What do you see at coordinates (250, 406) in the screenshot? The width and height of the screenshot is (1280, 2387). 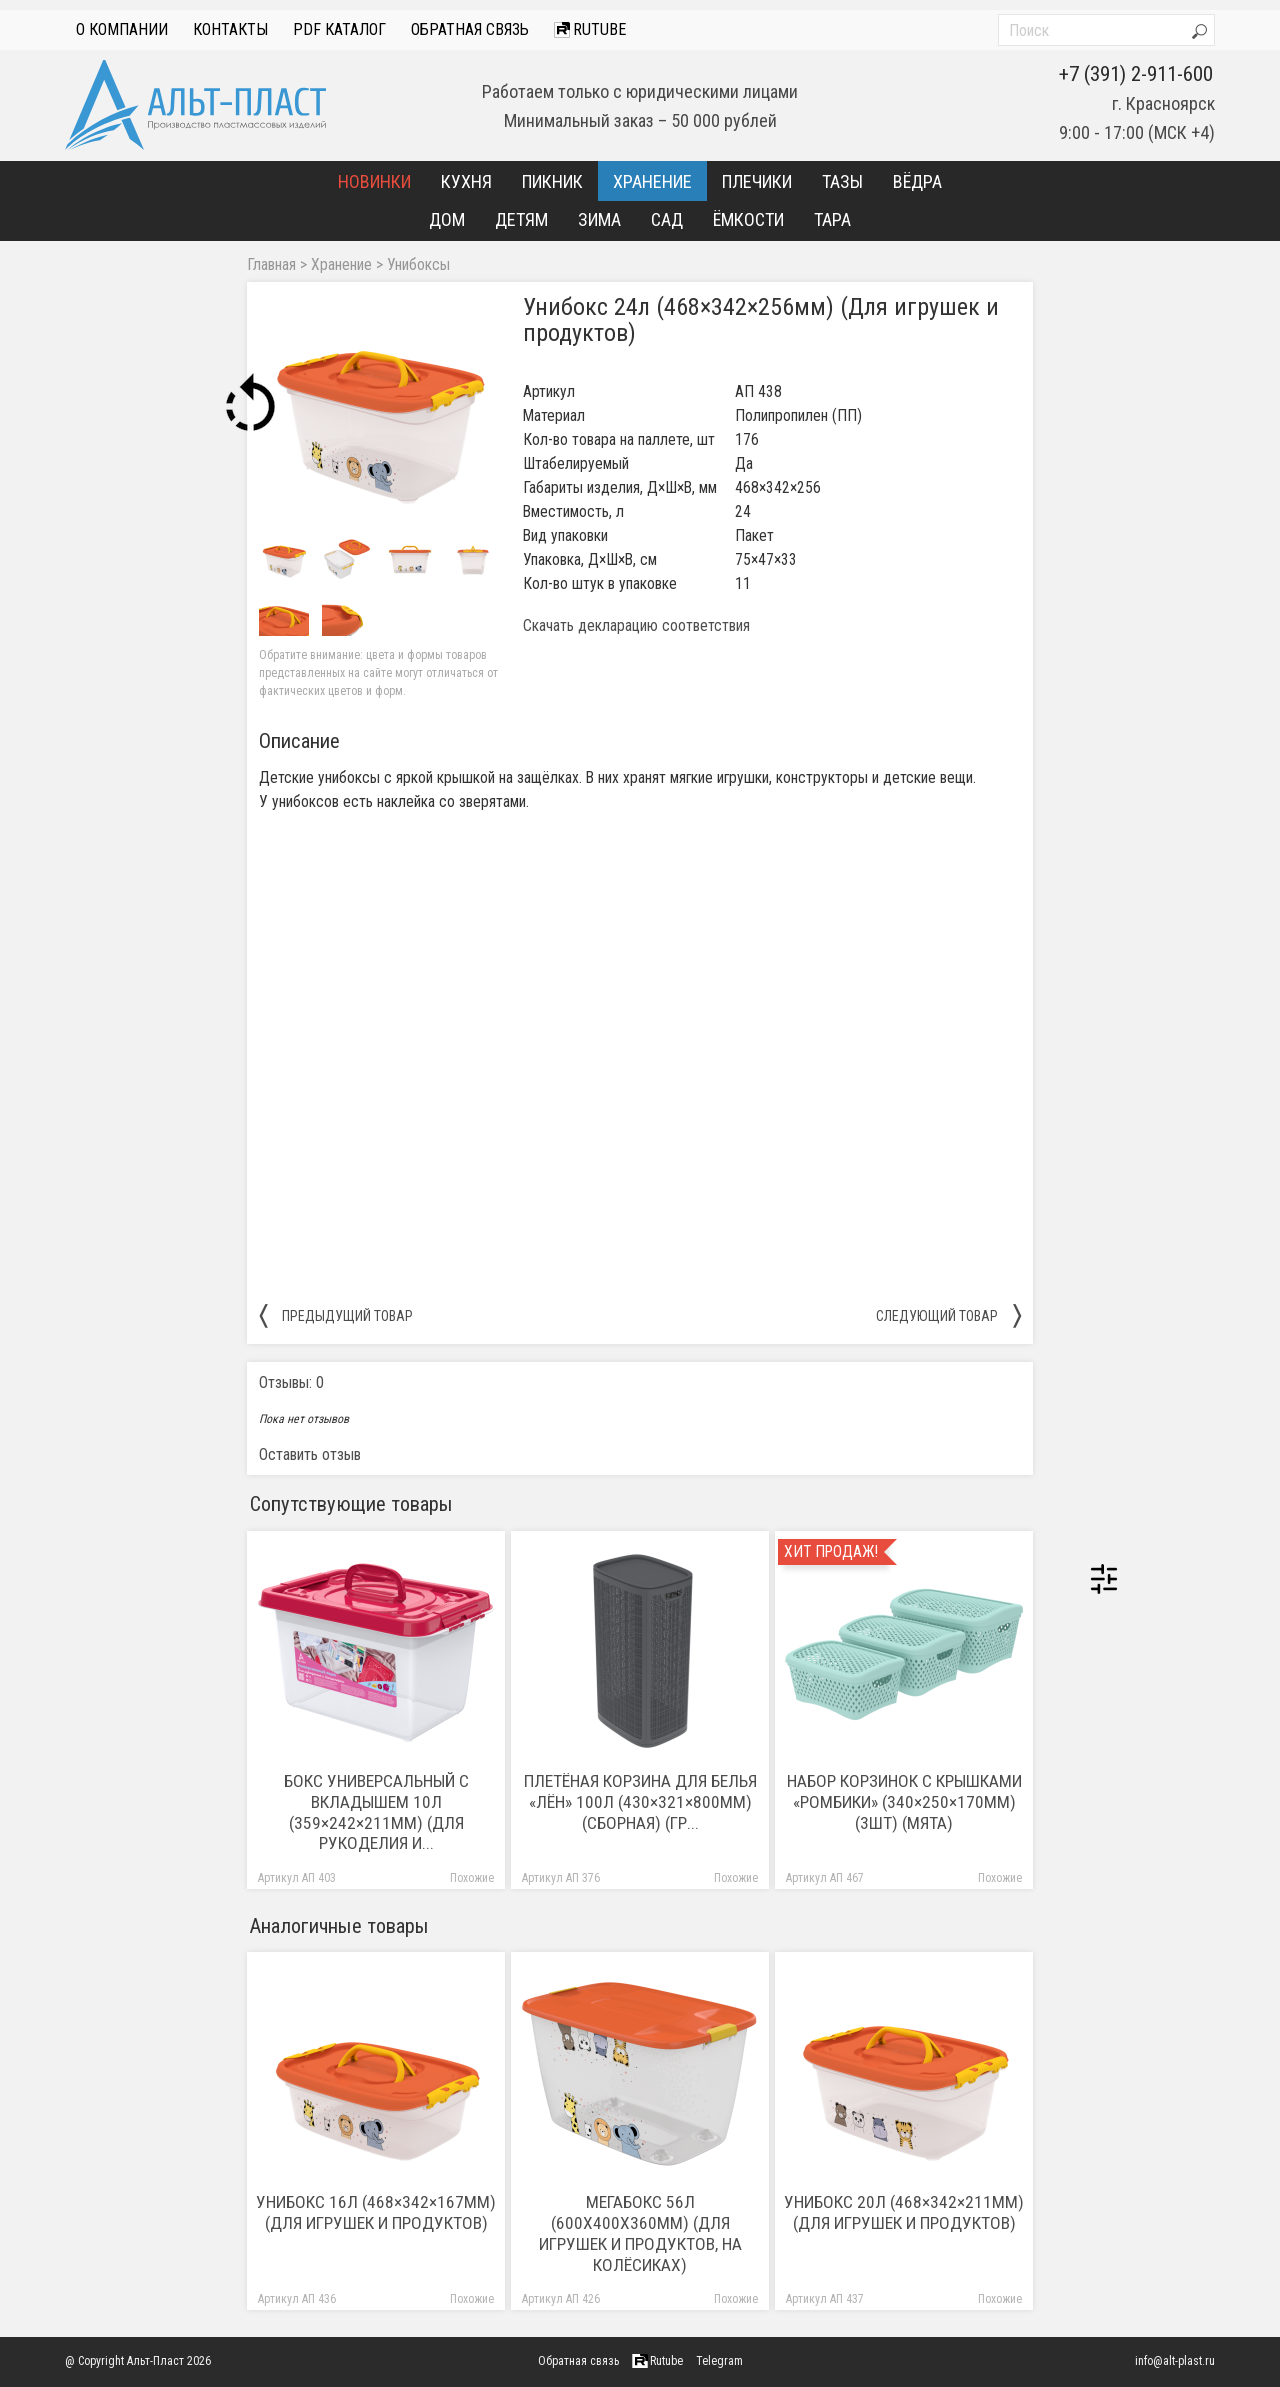 I see `rotate image counterclockwise` at bounding box center [250, 406].